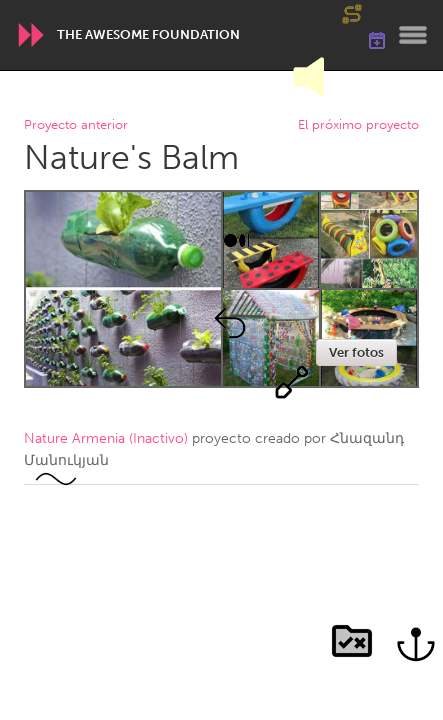  Describe the element at coordinates (311, 77) in the screenshot. I see `mute or unmute audio` at that location.